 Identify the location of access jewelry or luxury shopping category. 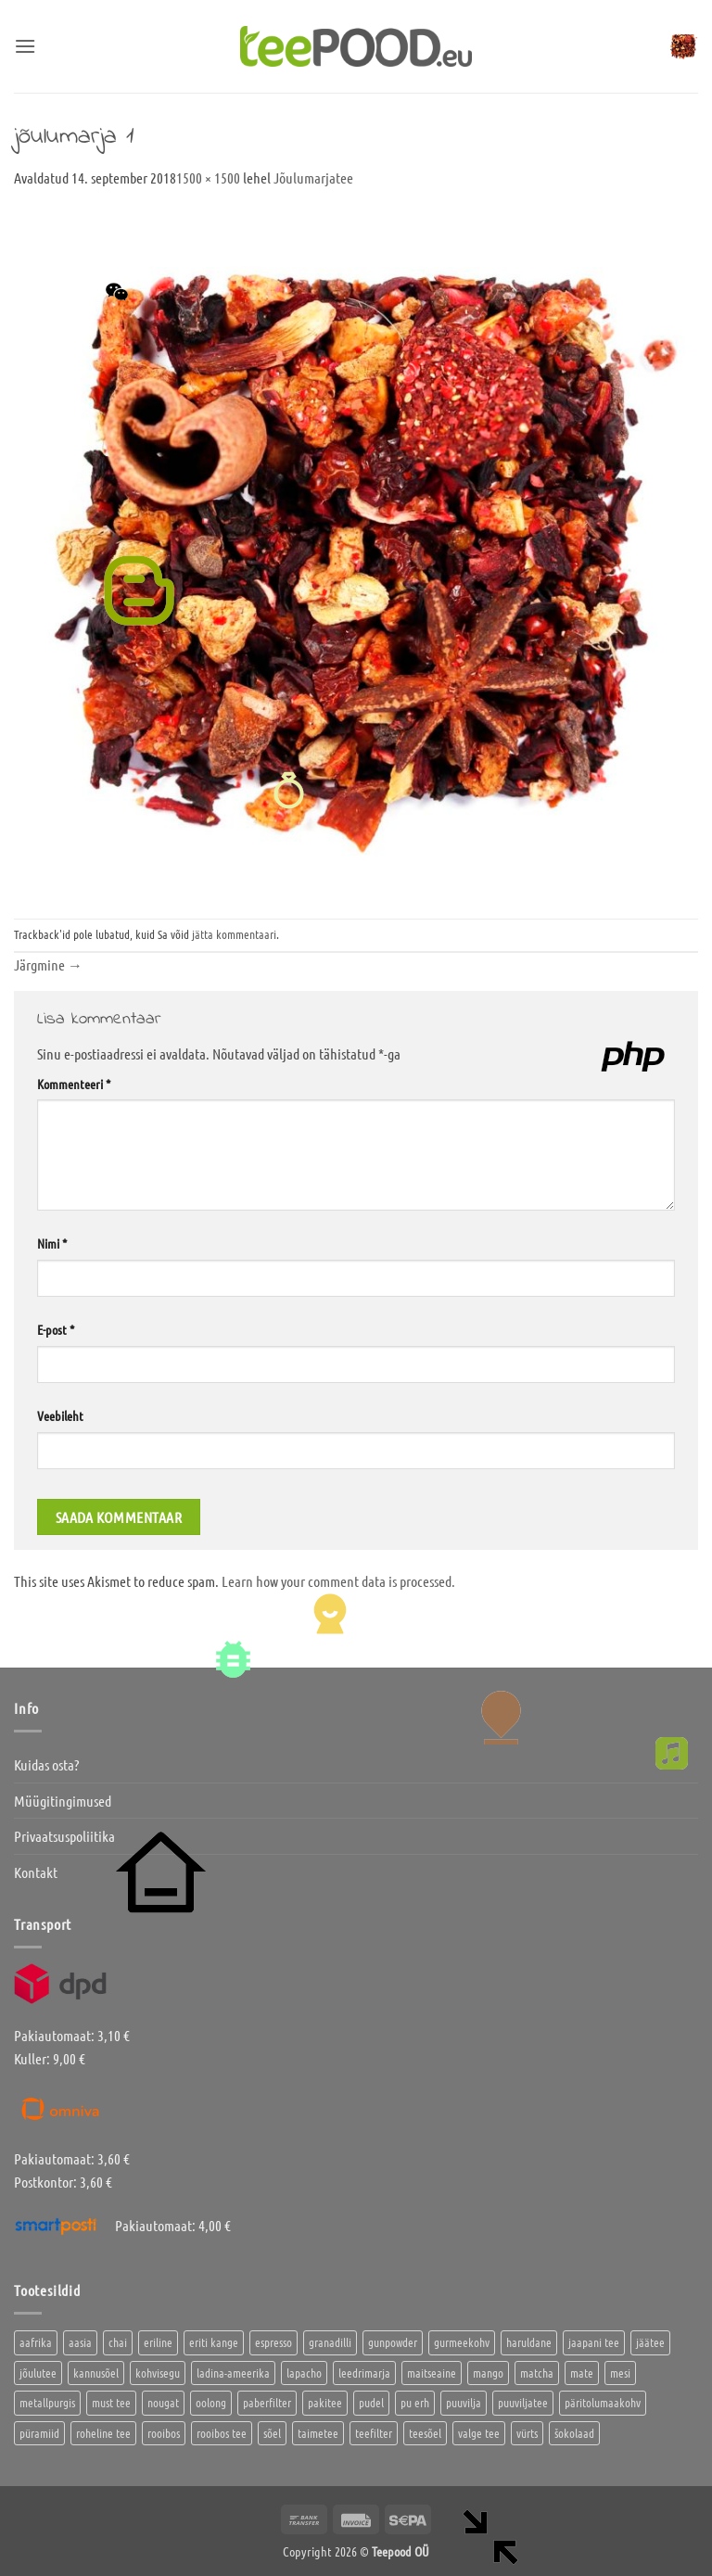
(288, 791).